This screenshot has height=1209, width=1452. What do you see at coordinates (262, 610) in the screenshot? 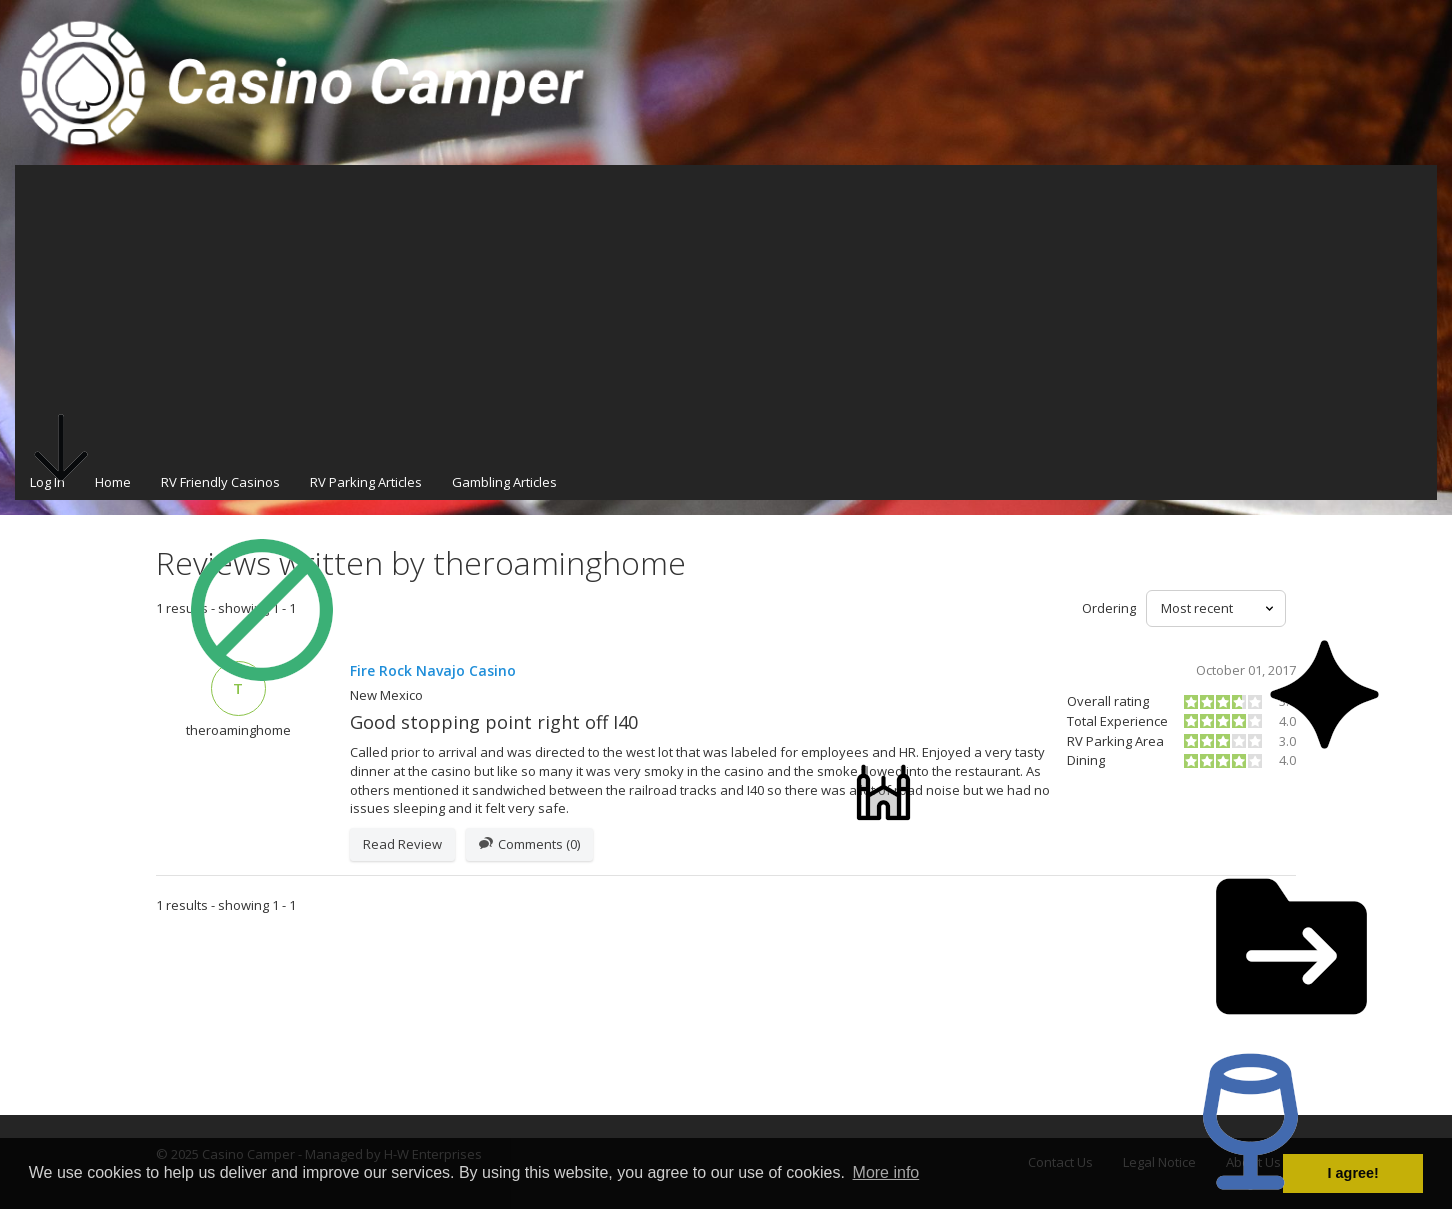
I see `indicates a blocked or prohibited action` at bounding box center [262, 610].